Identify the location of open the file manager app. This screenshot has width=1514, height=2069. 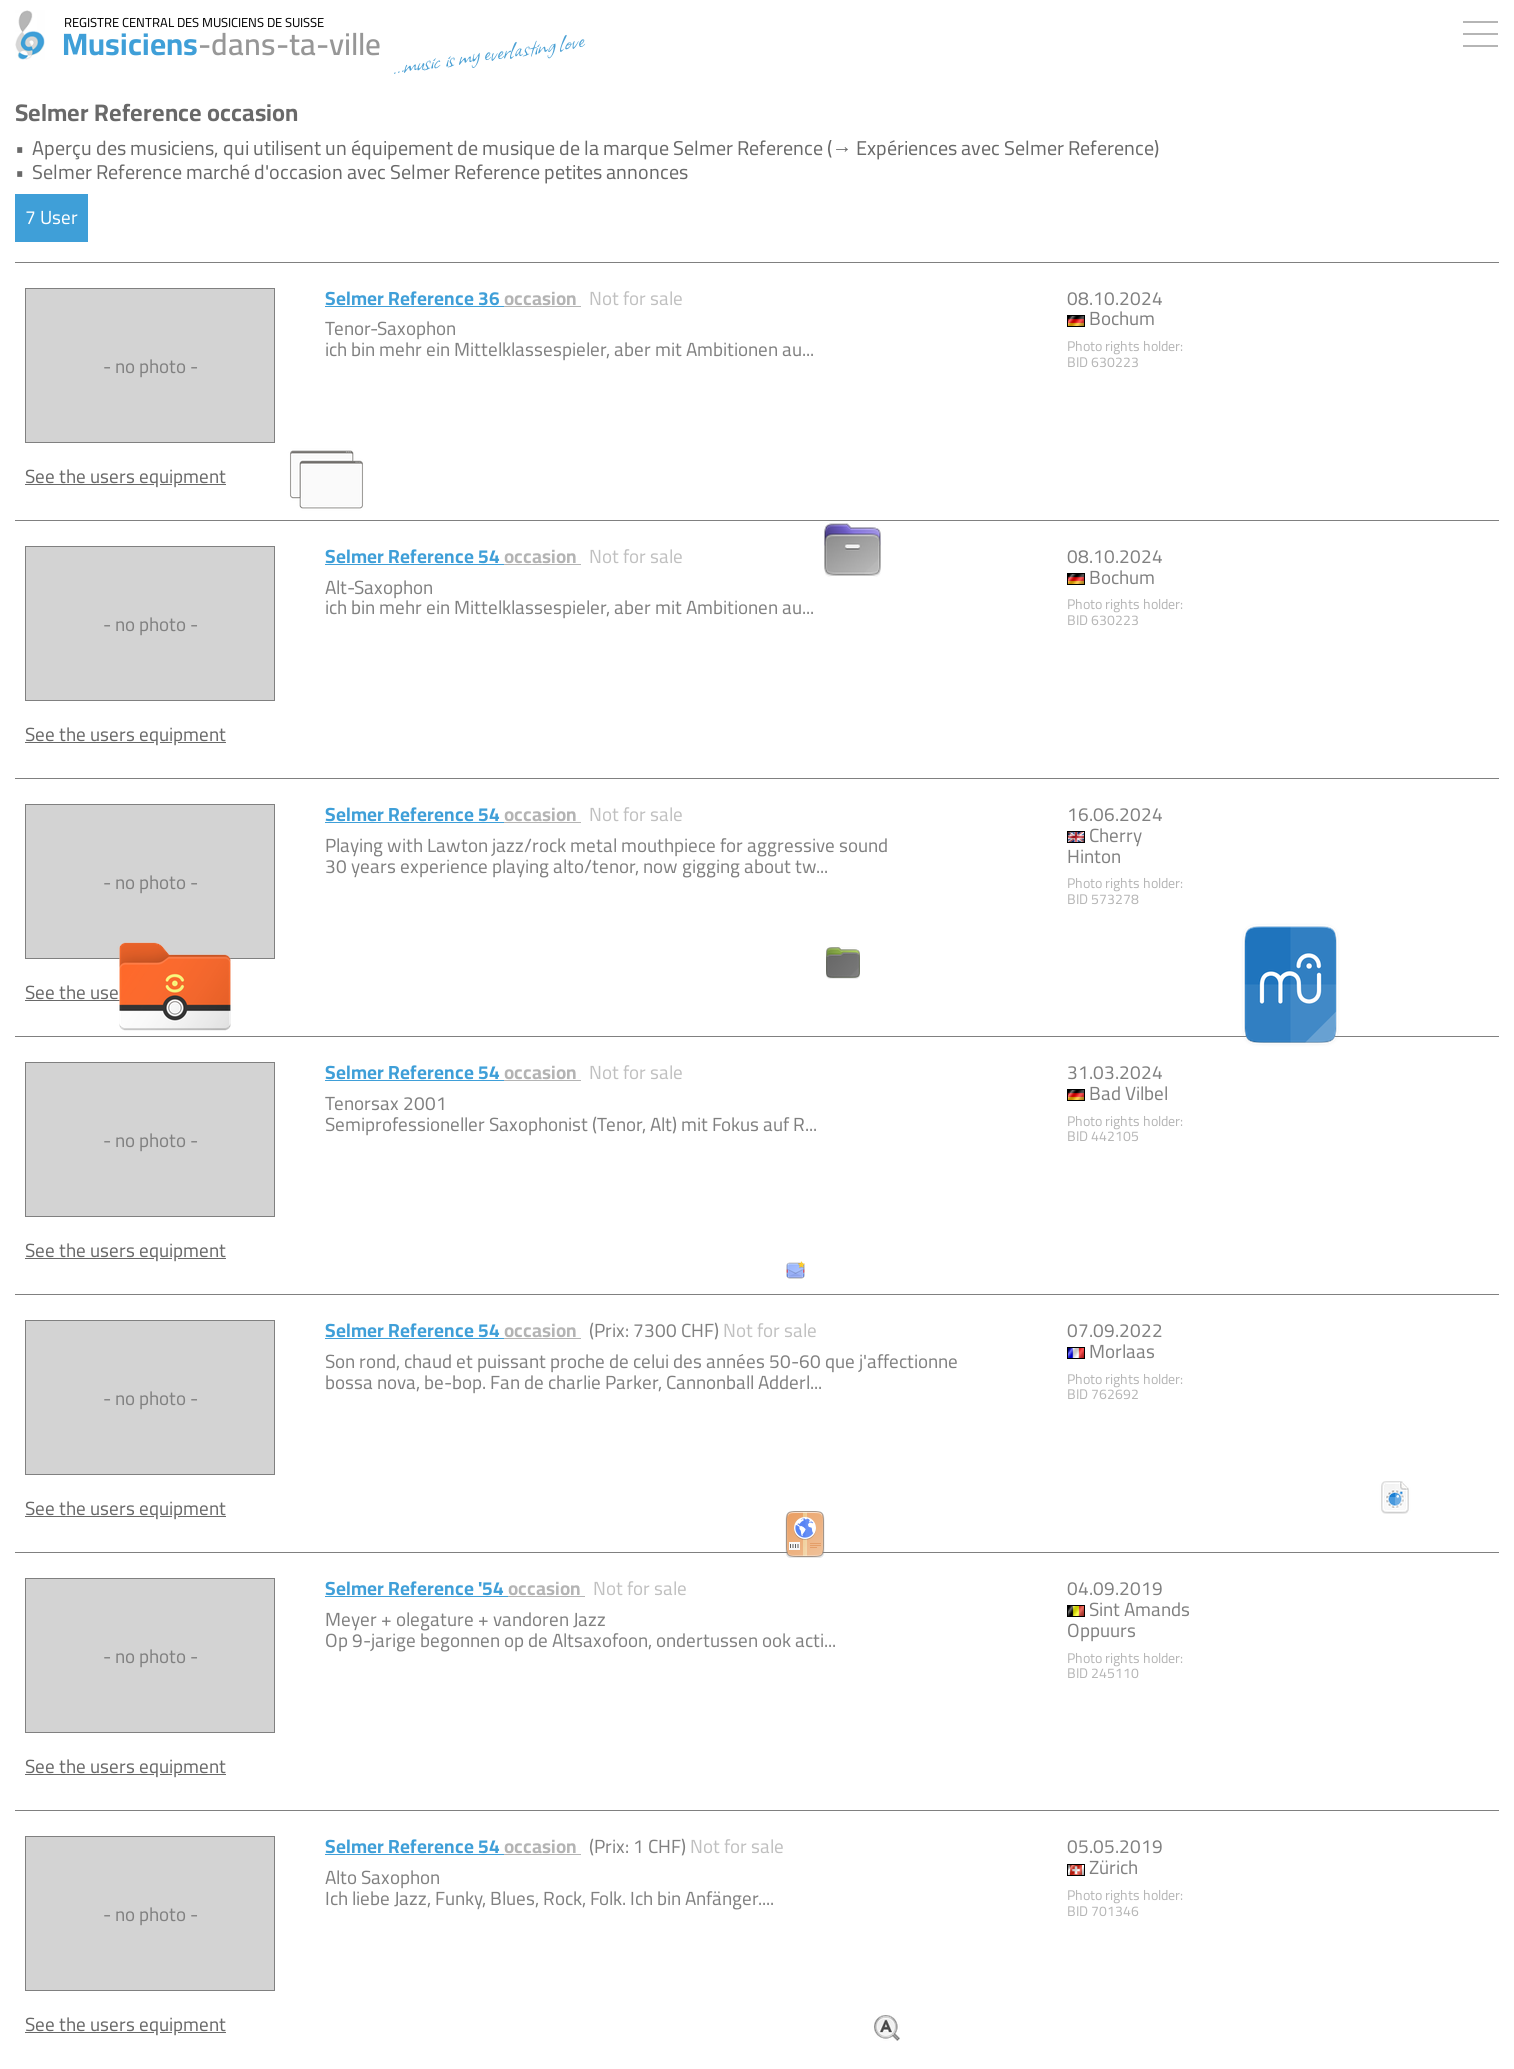
(852, 549).